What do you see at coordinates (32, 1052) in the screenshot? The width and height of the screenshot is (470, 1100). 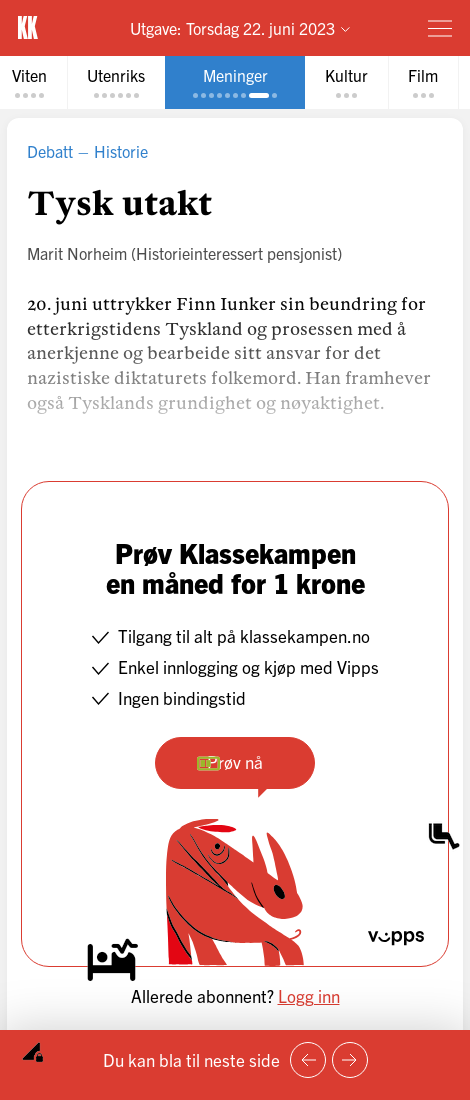 I see `indicates a secured or password-protected network connection` at bounding box center [32, 1052].